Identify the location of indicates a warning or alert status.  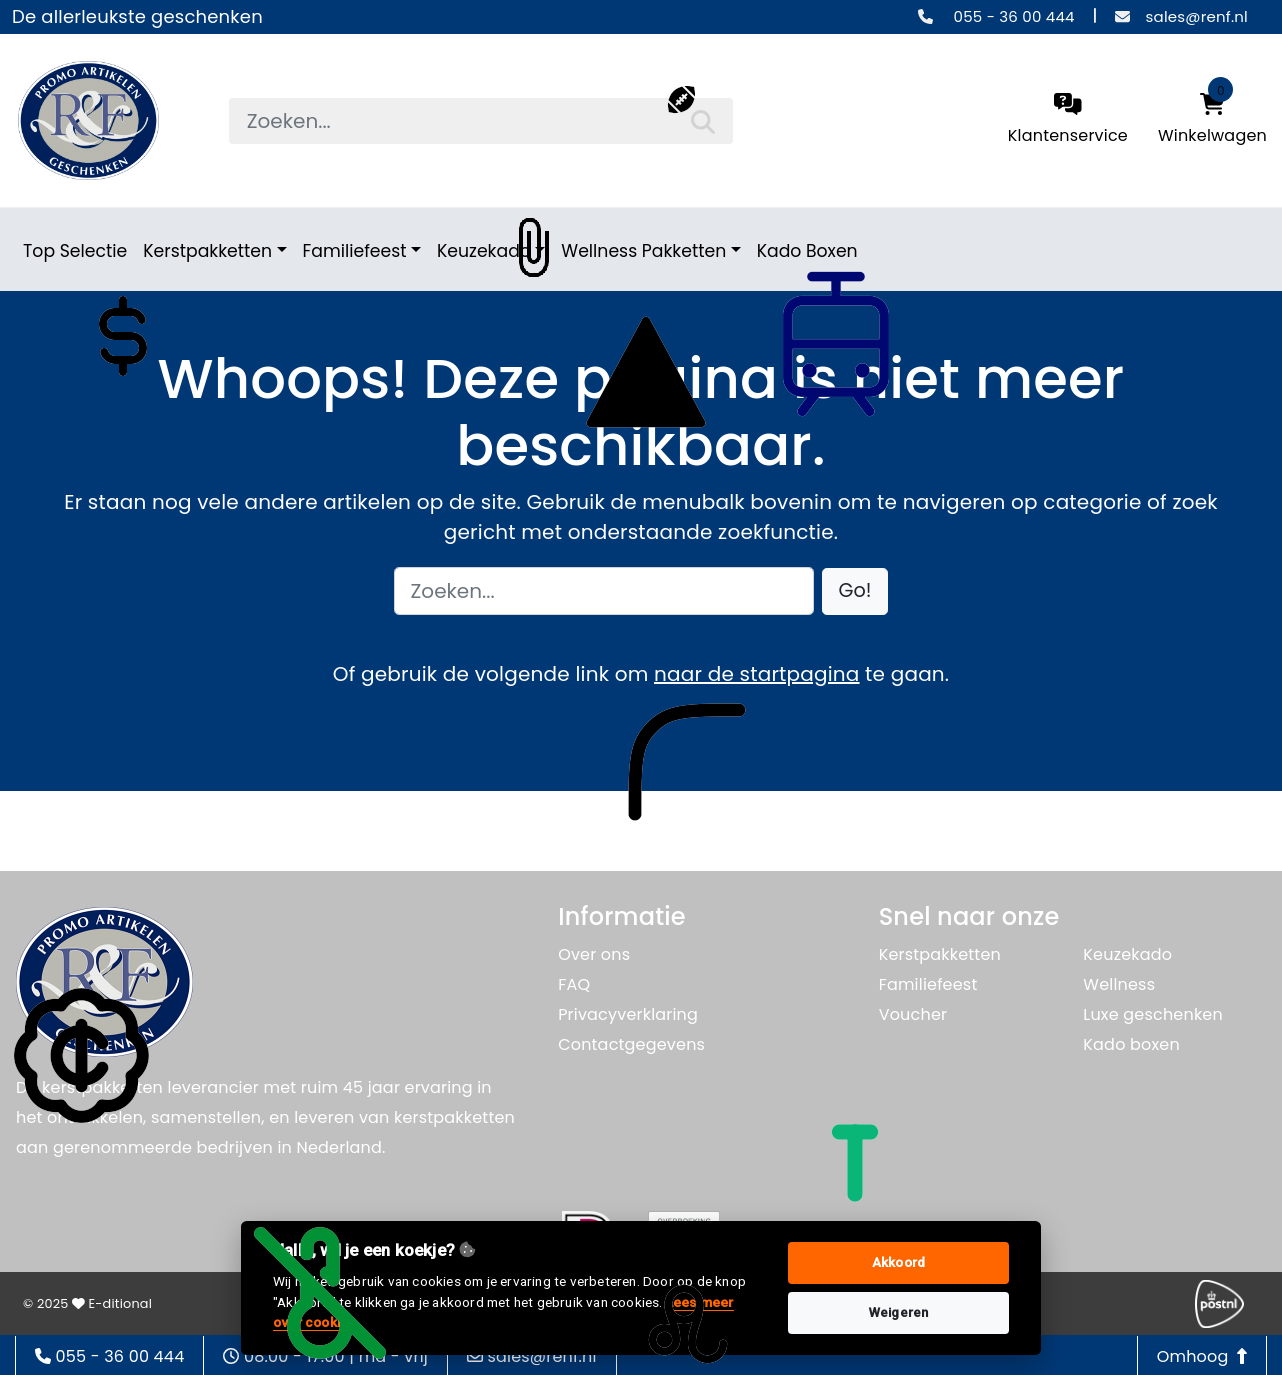
(646, 372).